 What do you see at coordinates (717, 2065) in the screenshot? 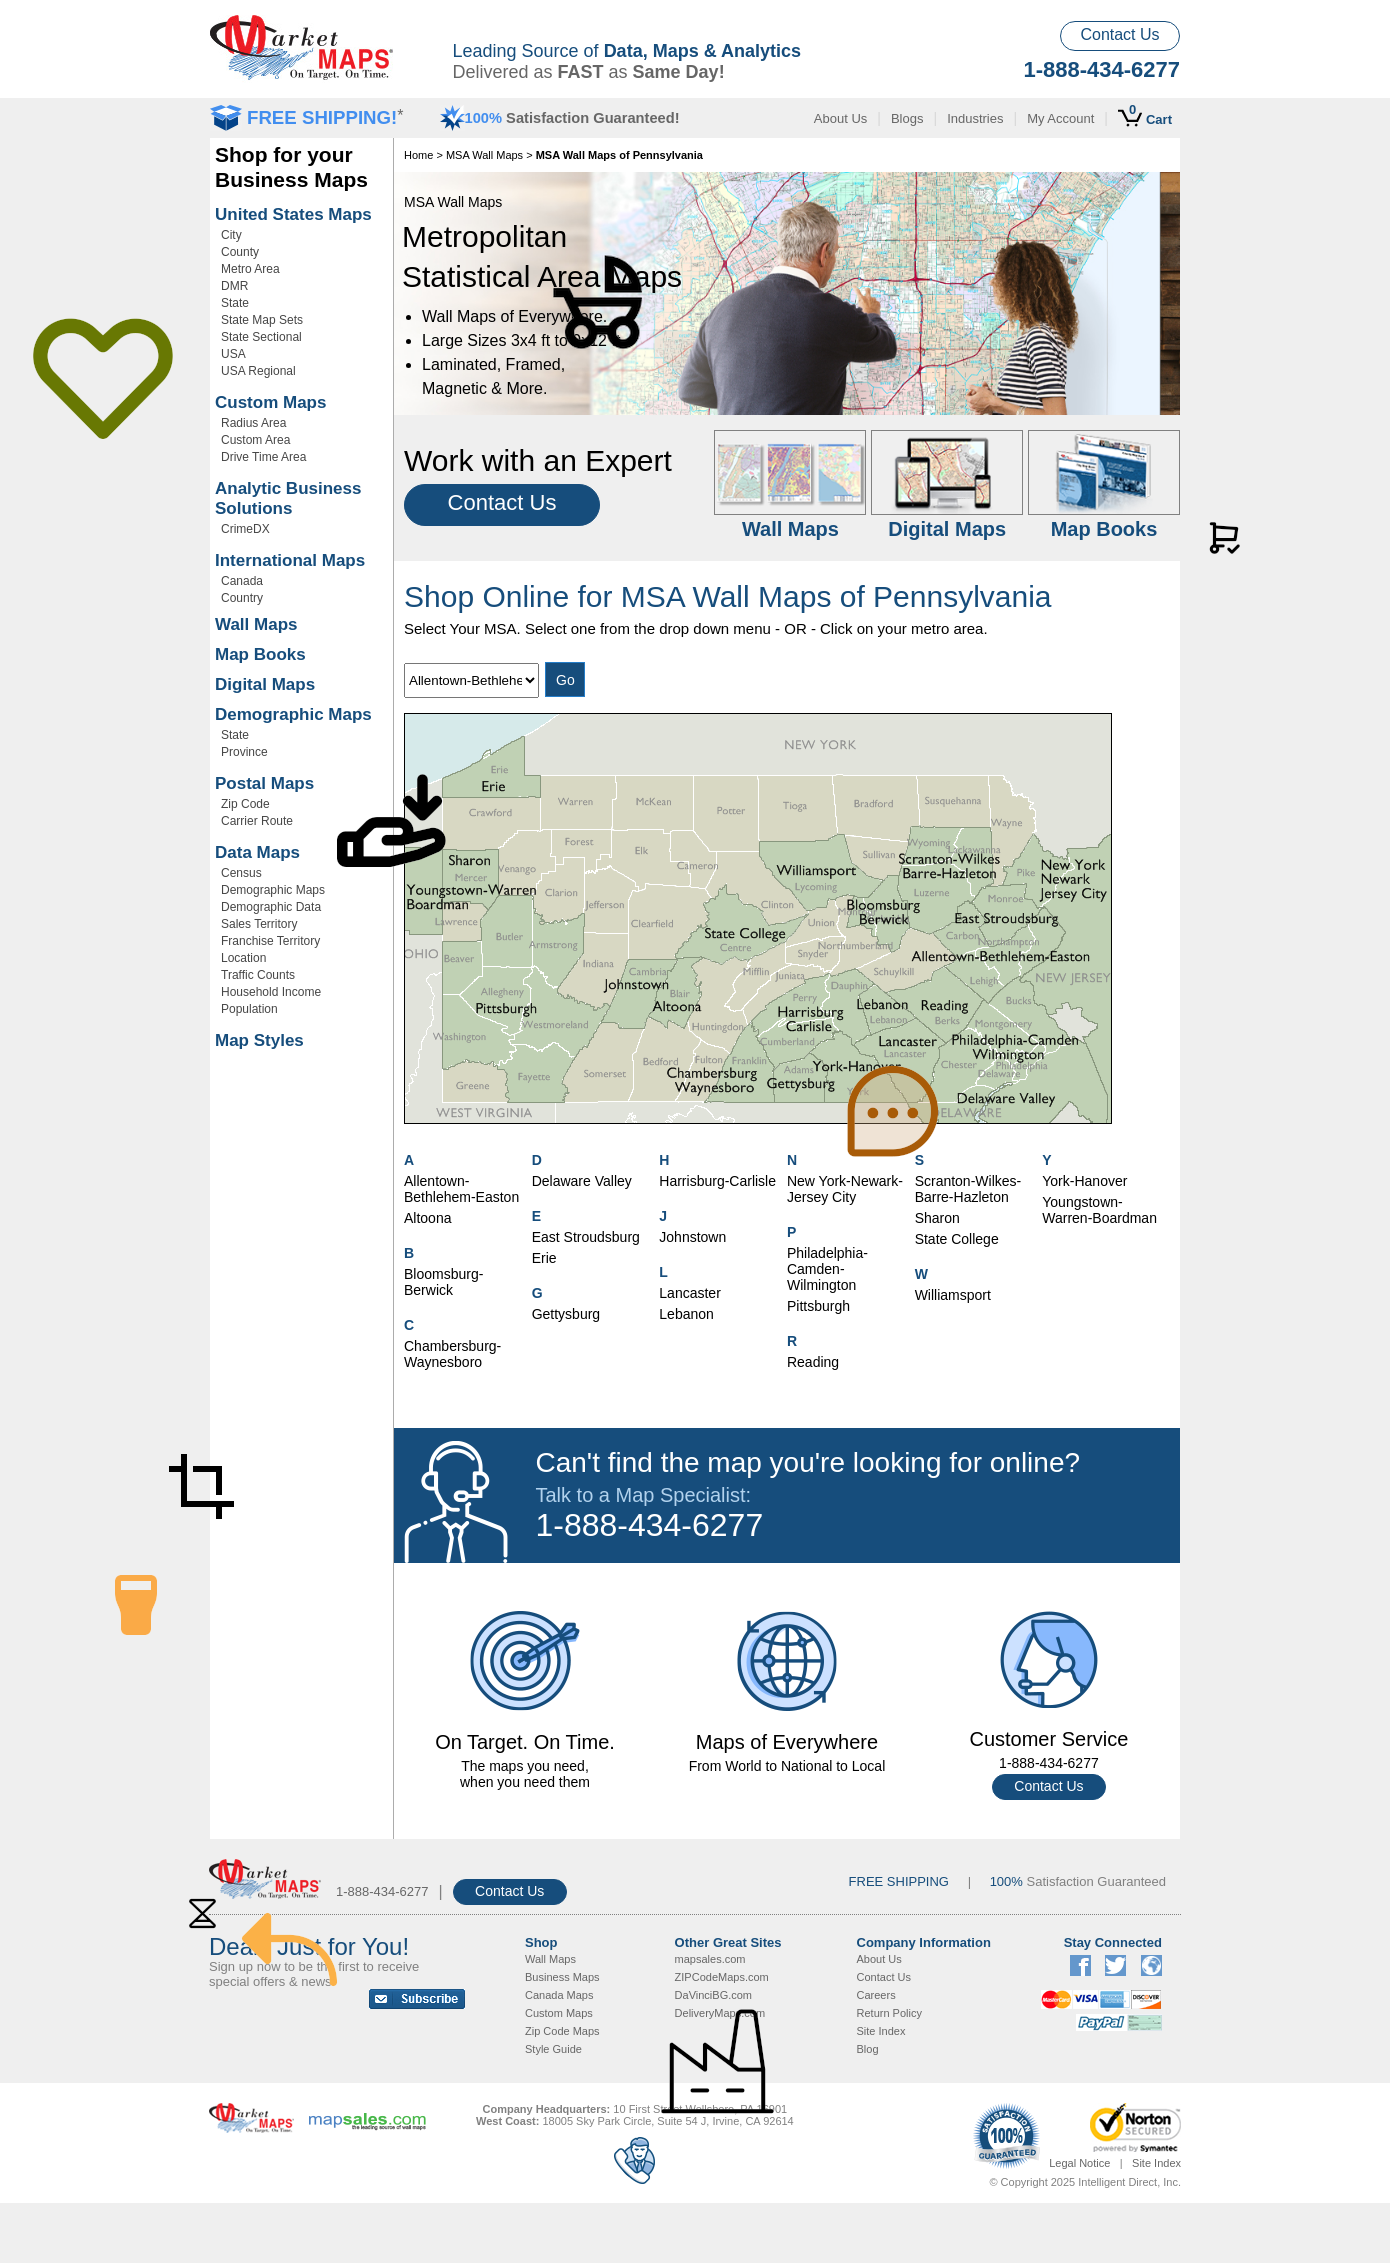
I see `view manufacturing or production facilities` at bounding box center [717, 2065].